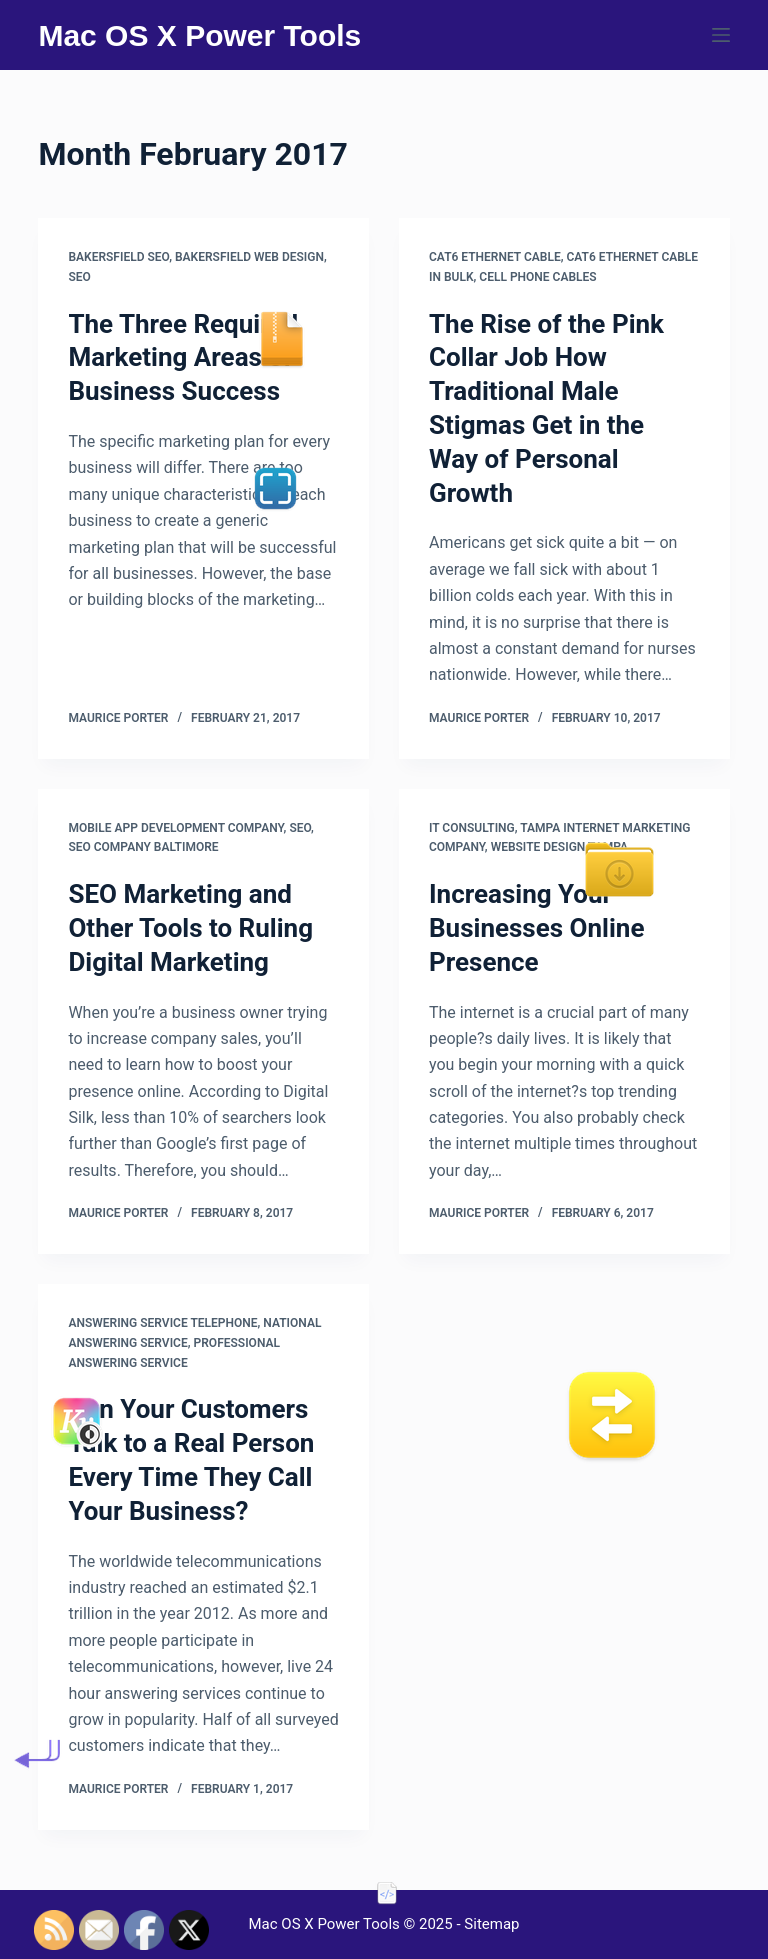 This screenshot has width=768, height=1959. What do you see at coordinates (387, 1893) in the screenshot?
I see `open an html document` at bounding box center [387, 1893].